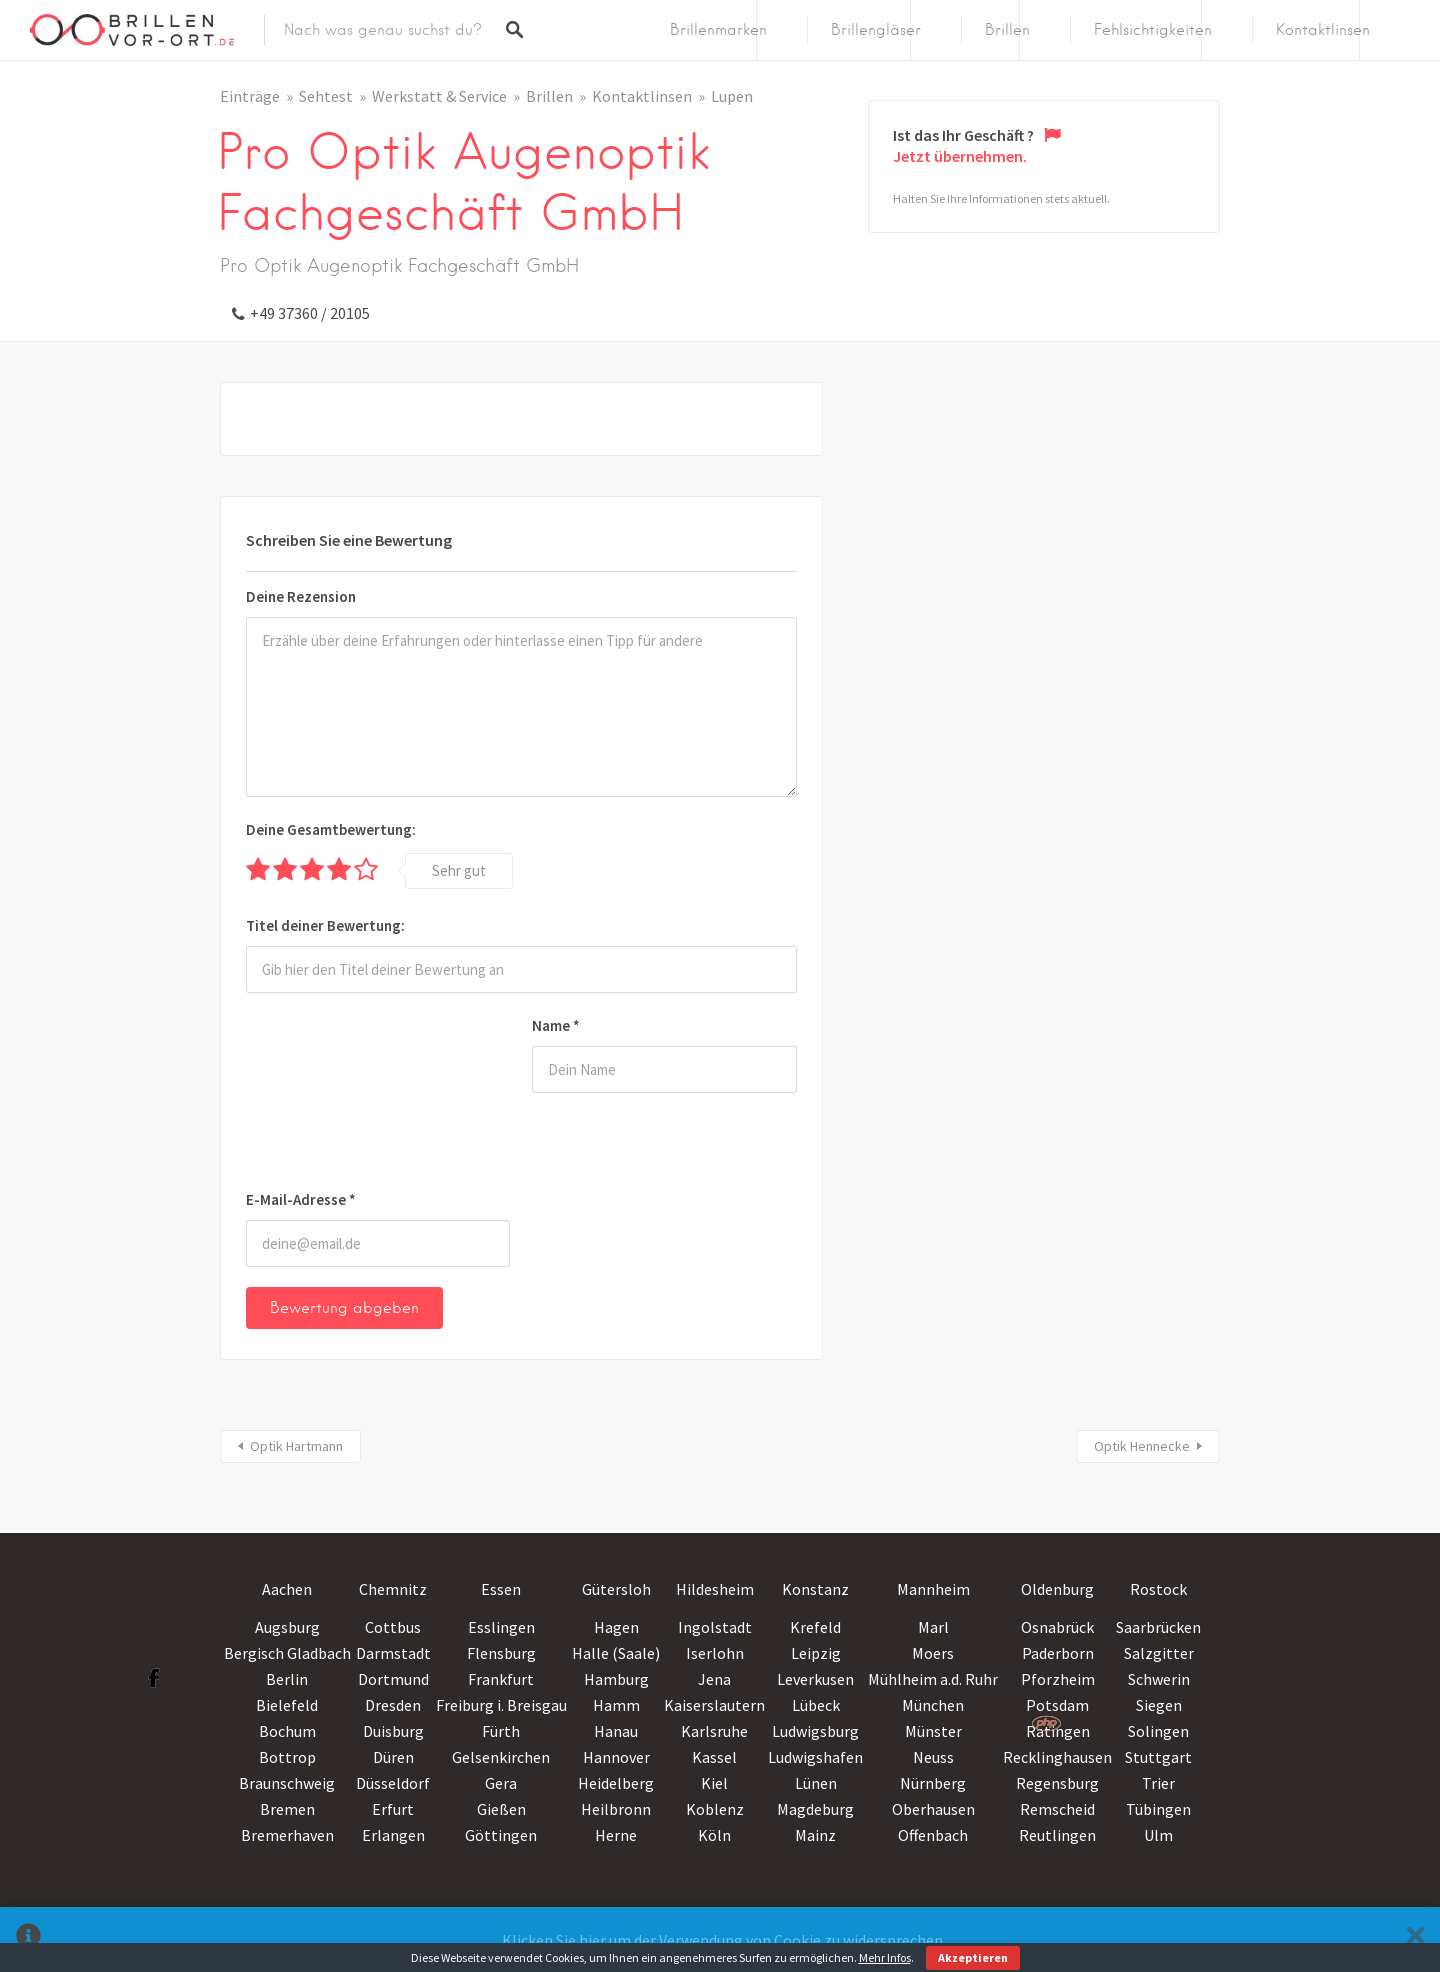 This screenshot has width=1440, height=1972. Describe the element at coordinates (1046, 1723) in the screenshot. I see `php programming language logo` at that location.